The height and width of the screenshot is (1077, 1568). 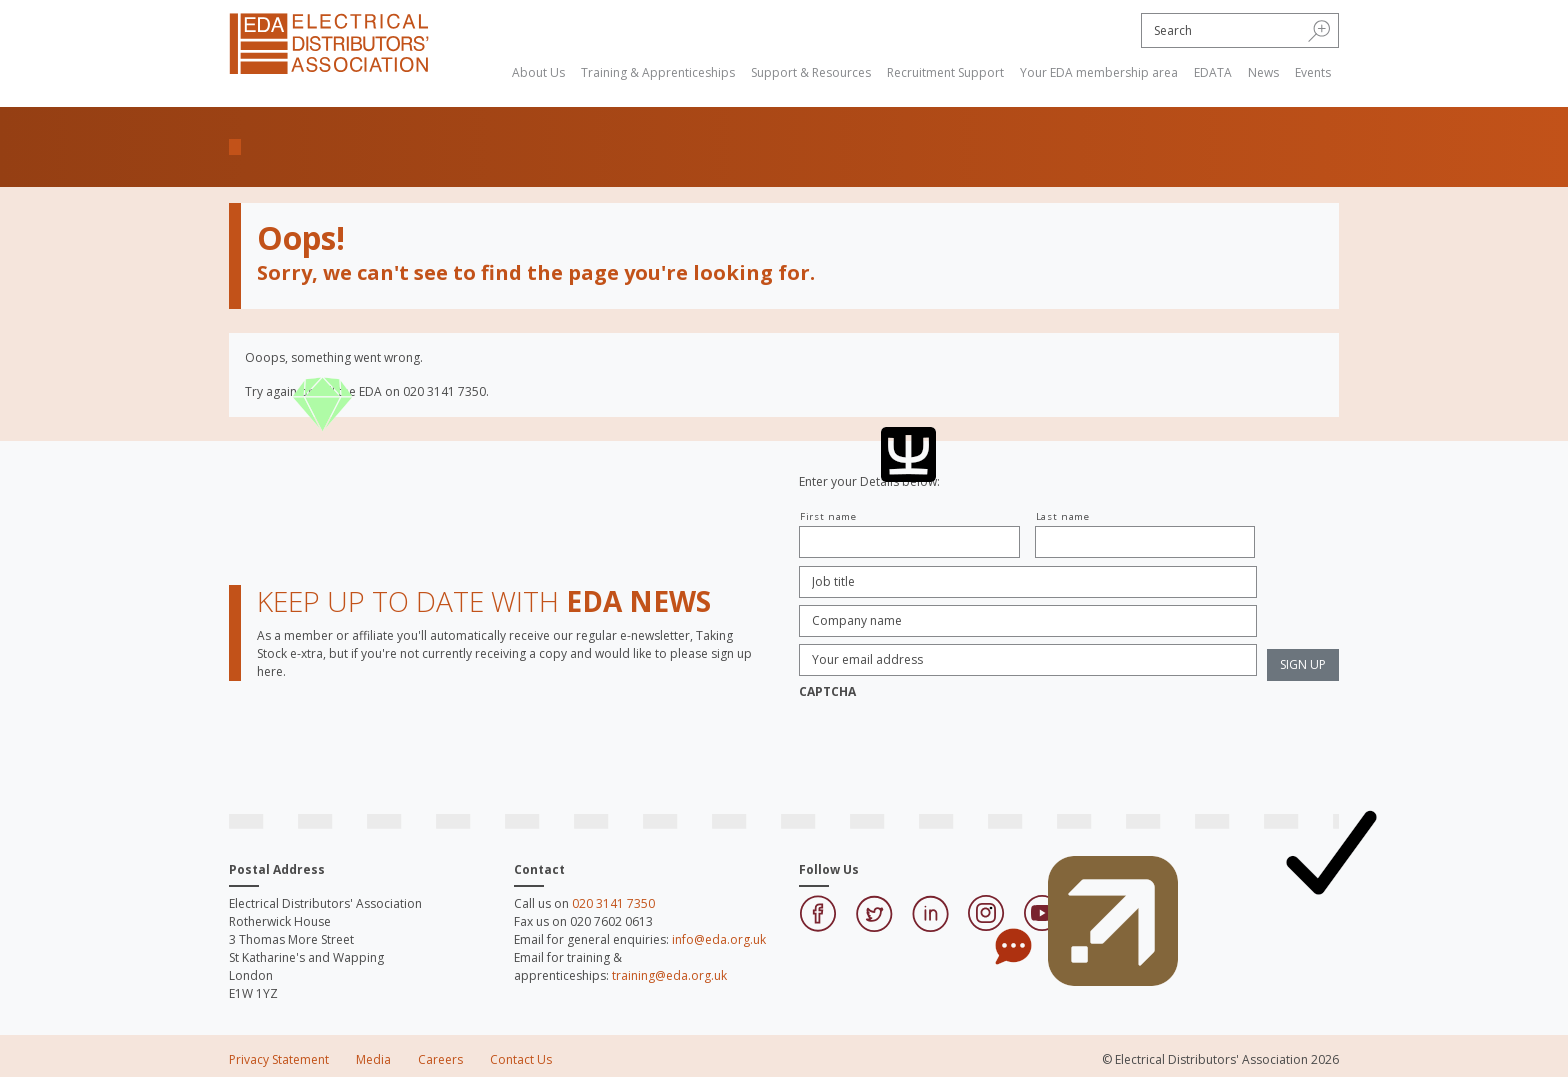 What do you see at coordinates (1013, 946) in the screenshot?
I see `open the comments section` at bounding box center [1013, 946].